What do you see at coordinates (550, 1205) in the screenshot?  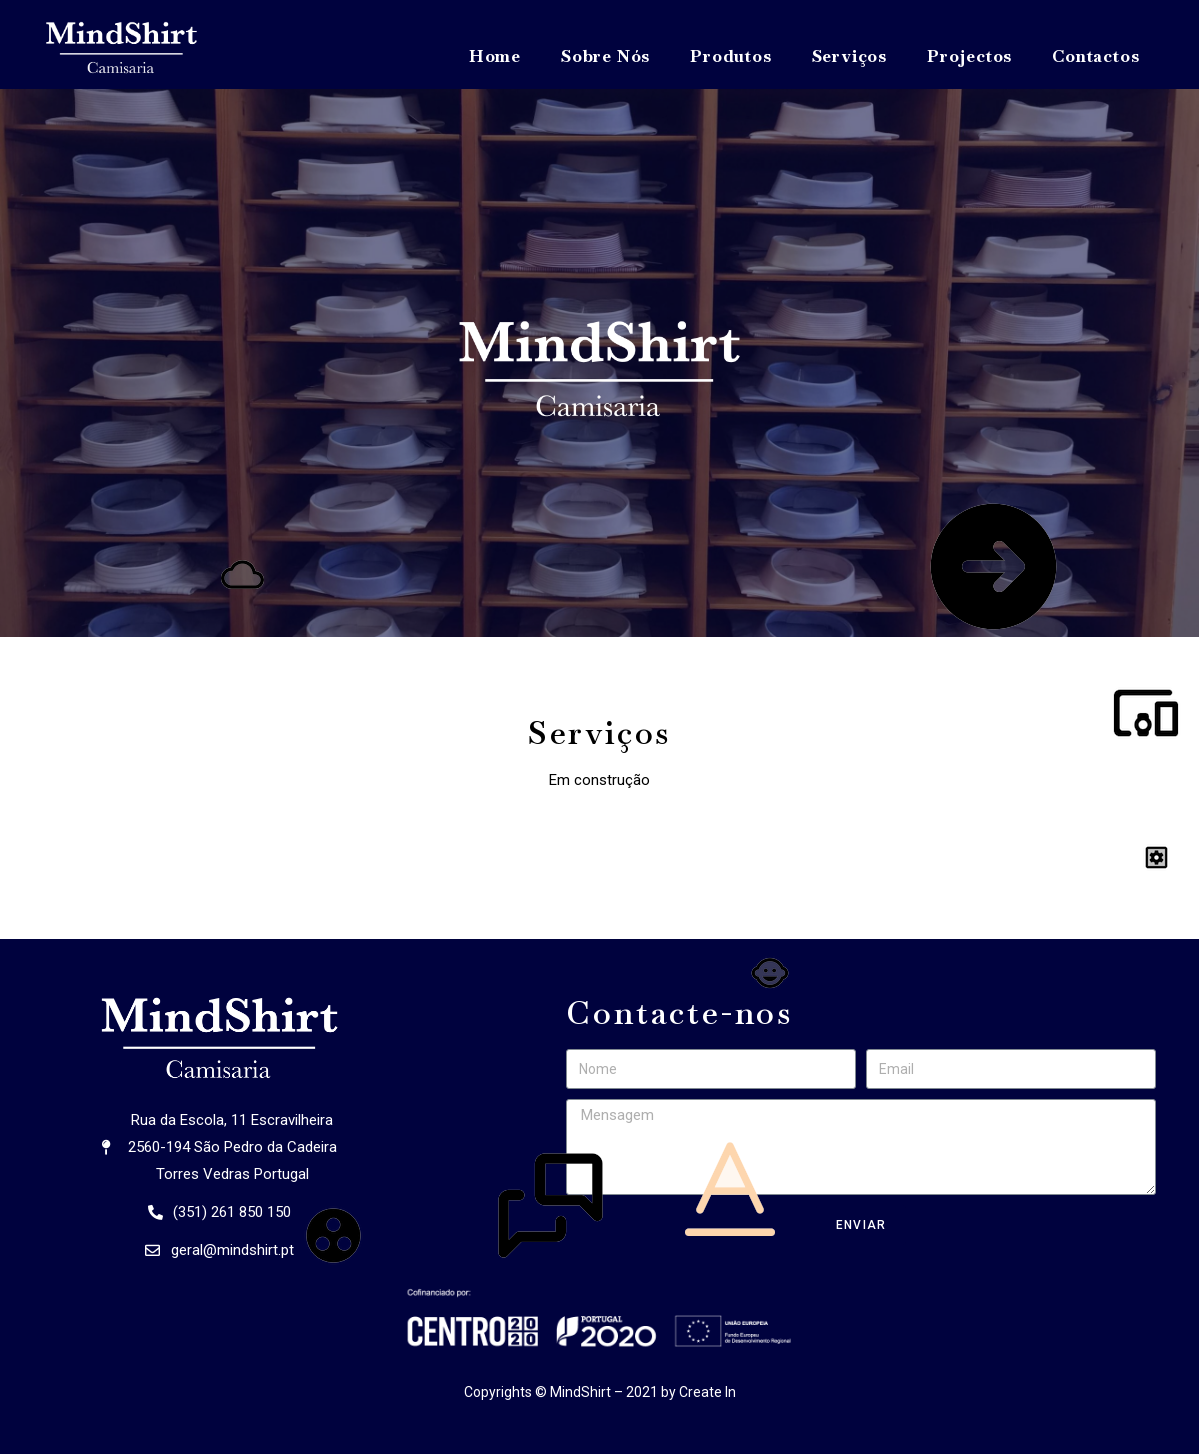 I see `open messages or conversations` at bounding box center [550, 1205].